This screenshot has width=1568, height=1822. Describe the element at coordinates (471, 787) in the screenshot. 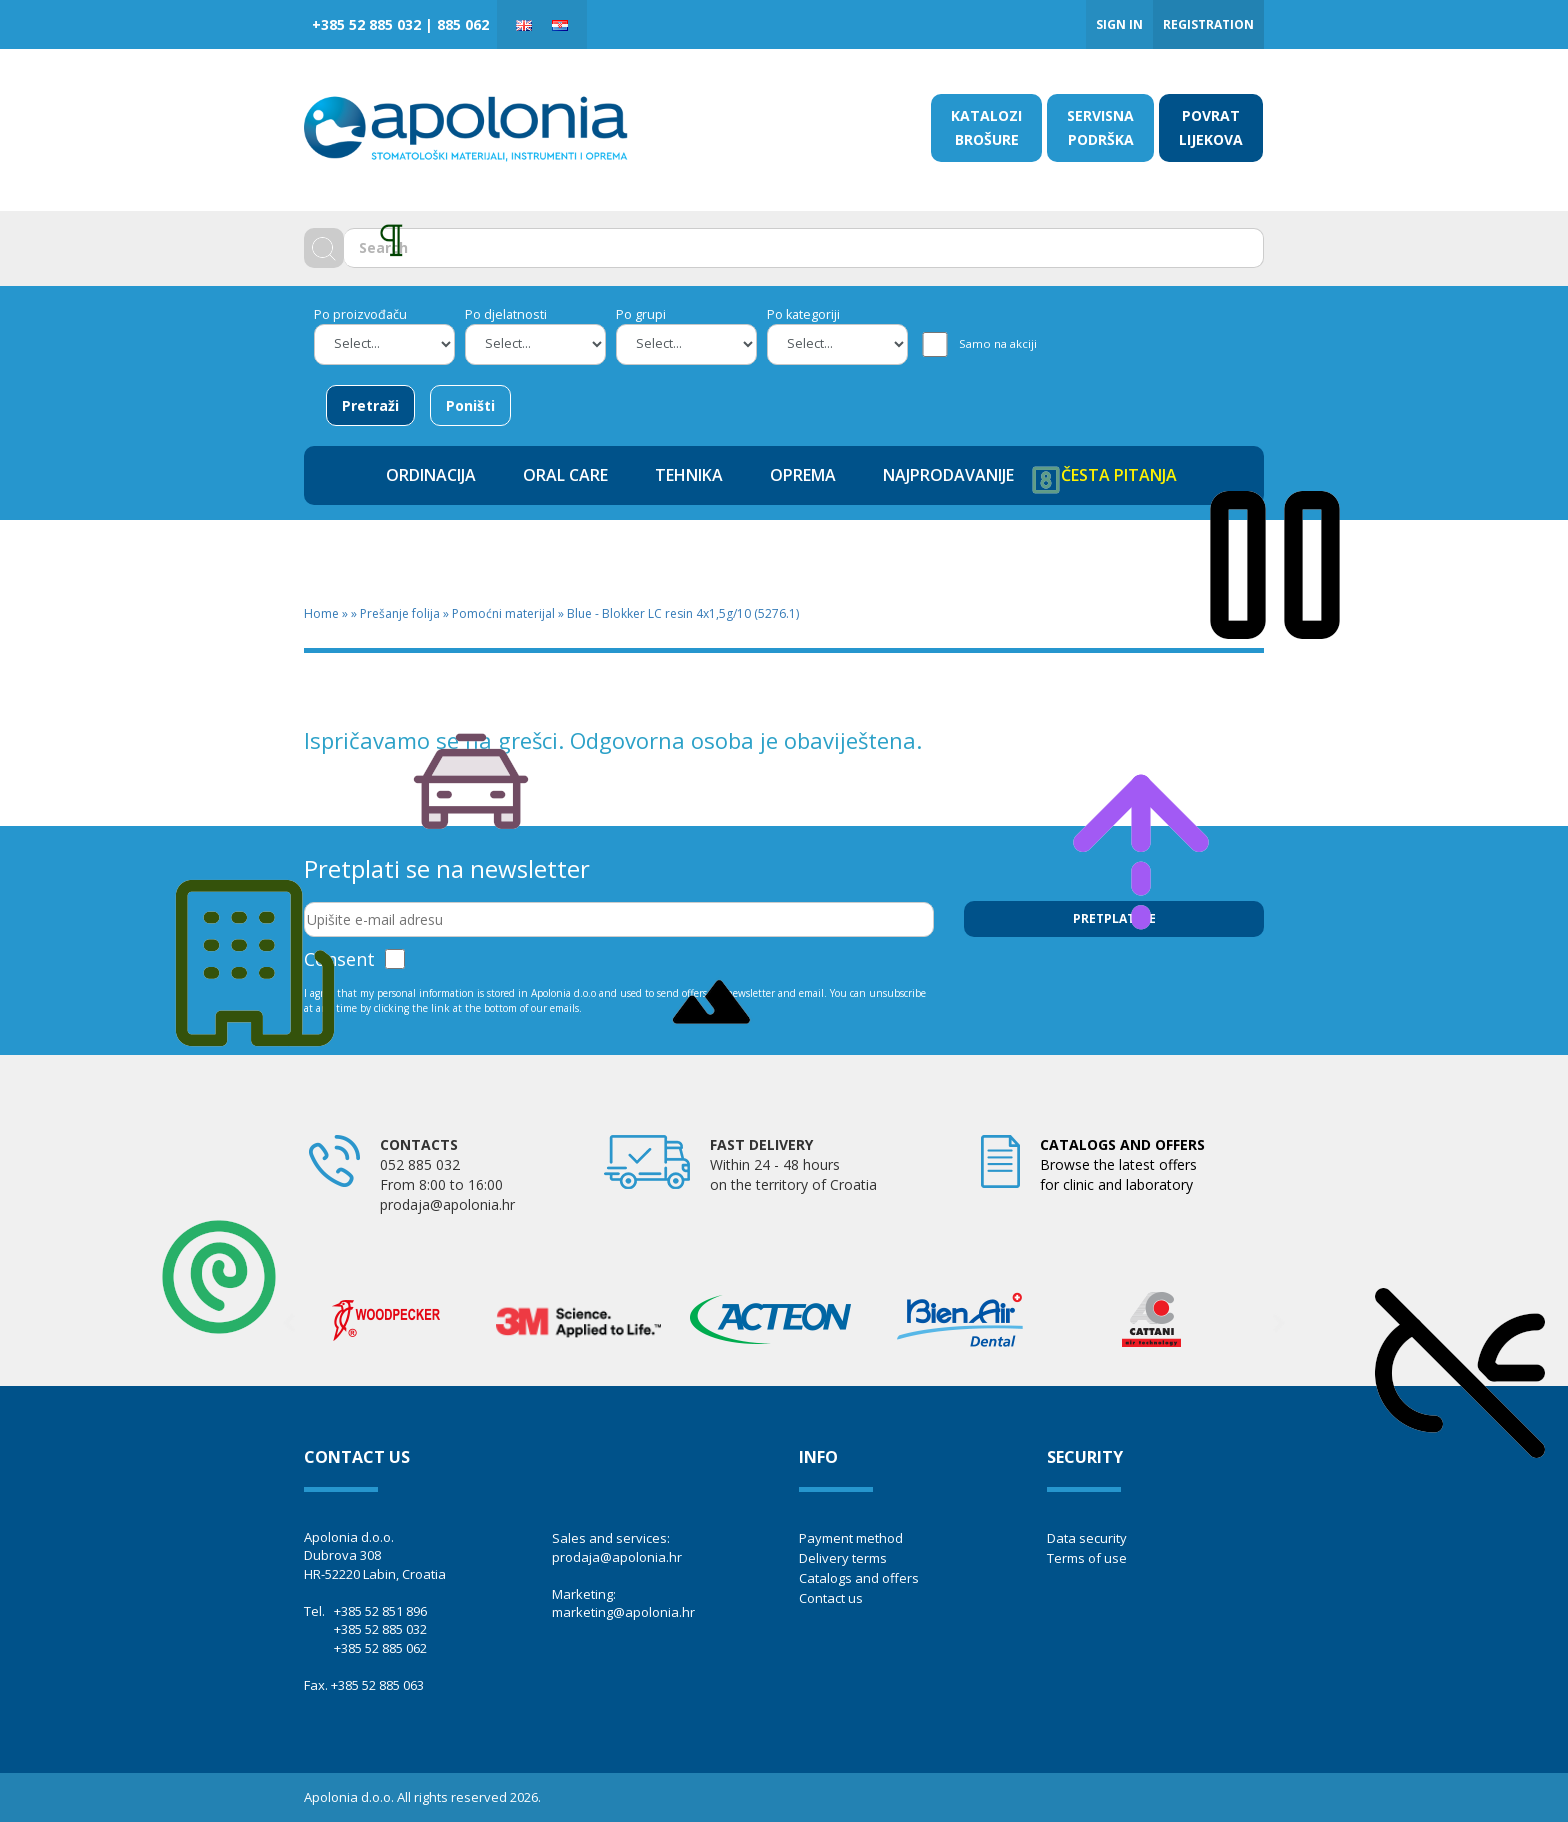

I see `indicates police or emergency services nearby` at that location.